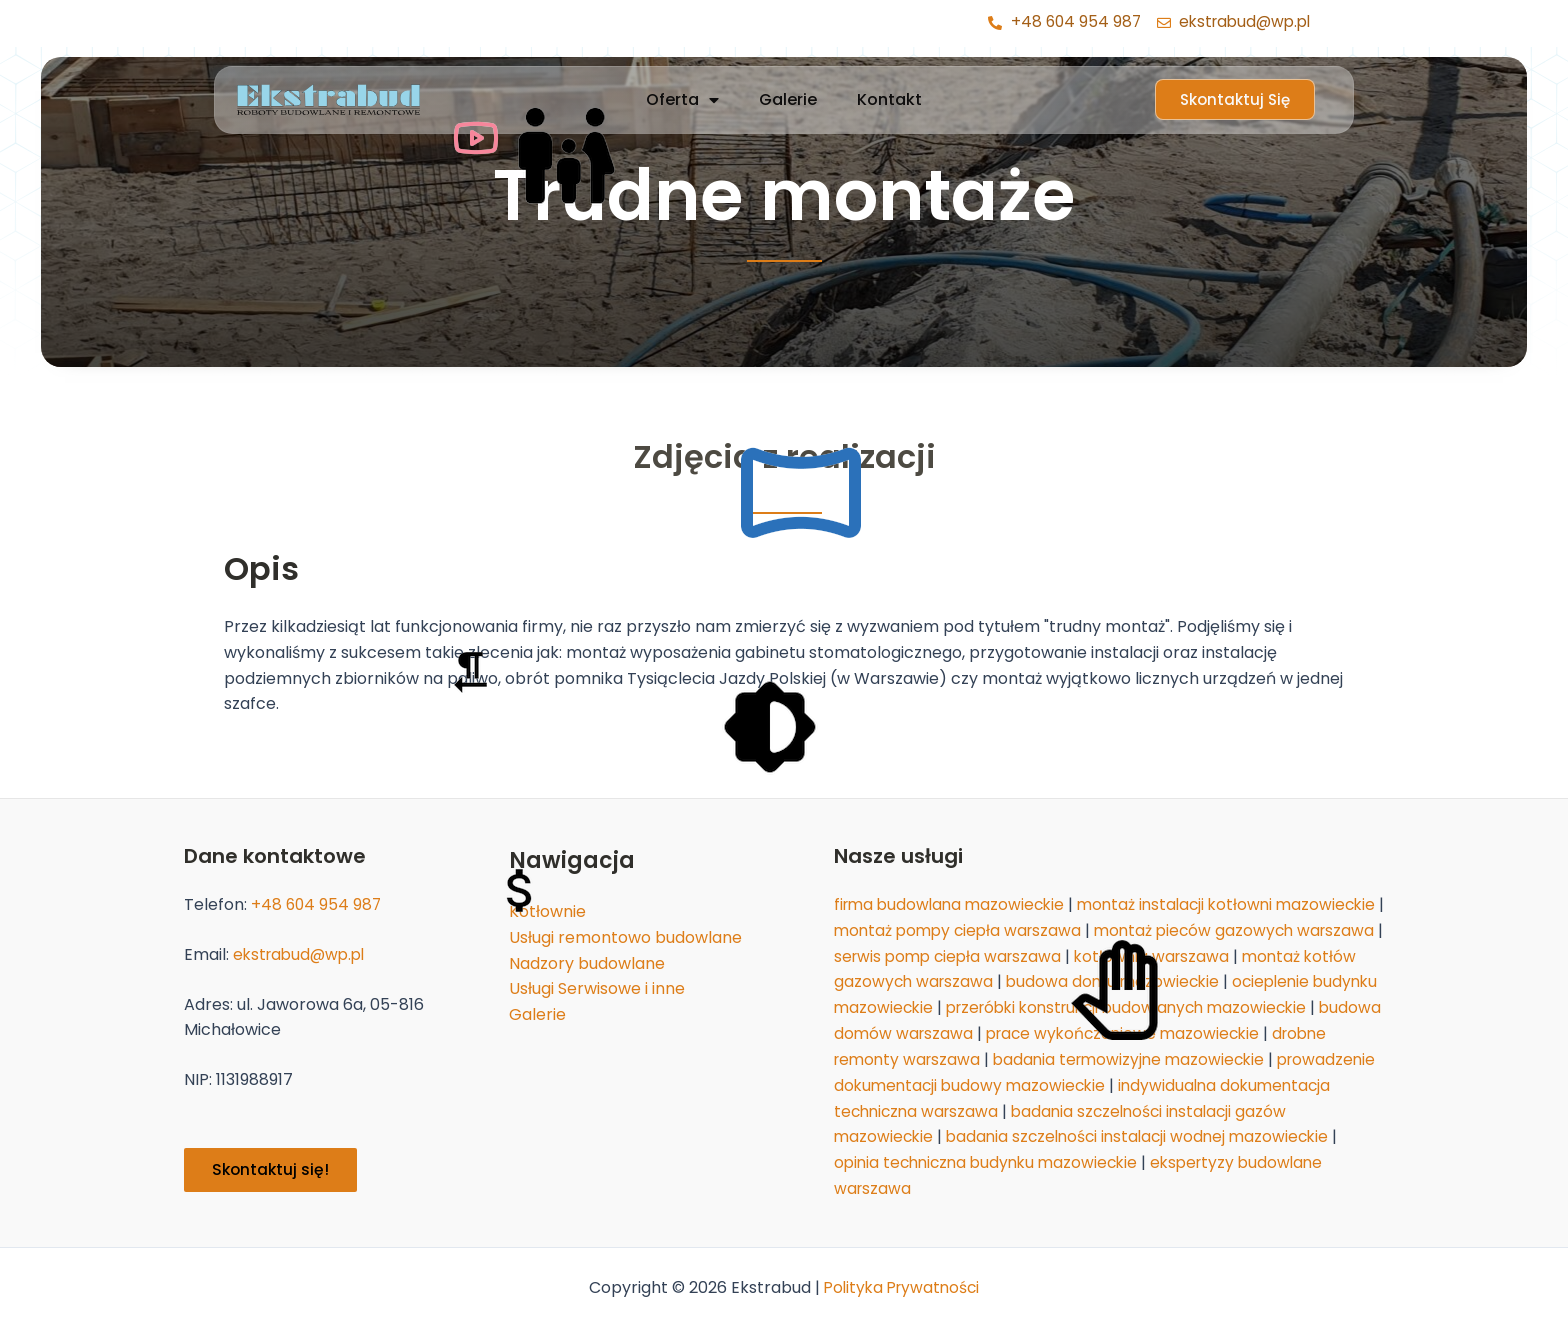  What do you see at coordinates (520, 890) in the screenshot?
I see `view pricing or payment options` at bounding box center [520, 890].